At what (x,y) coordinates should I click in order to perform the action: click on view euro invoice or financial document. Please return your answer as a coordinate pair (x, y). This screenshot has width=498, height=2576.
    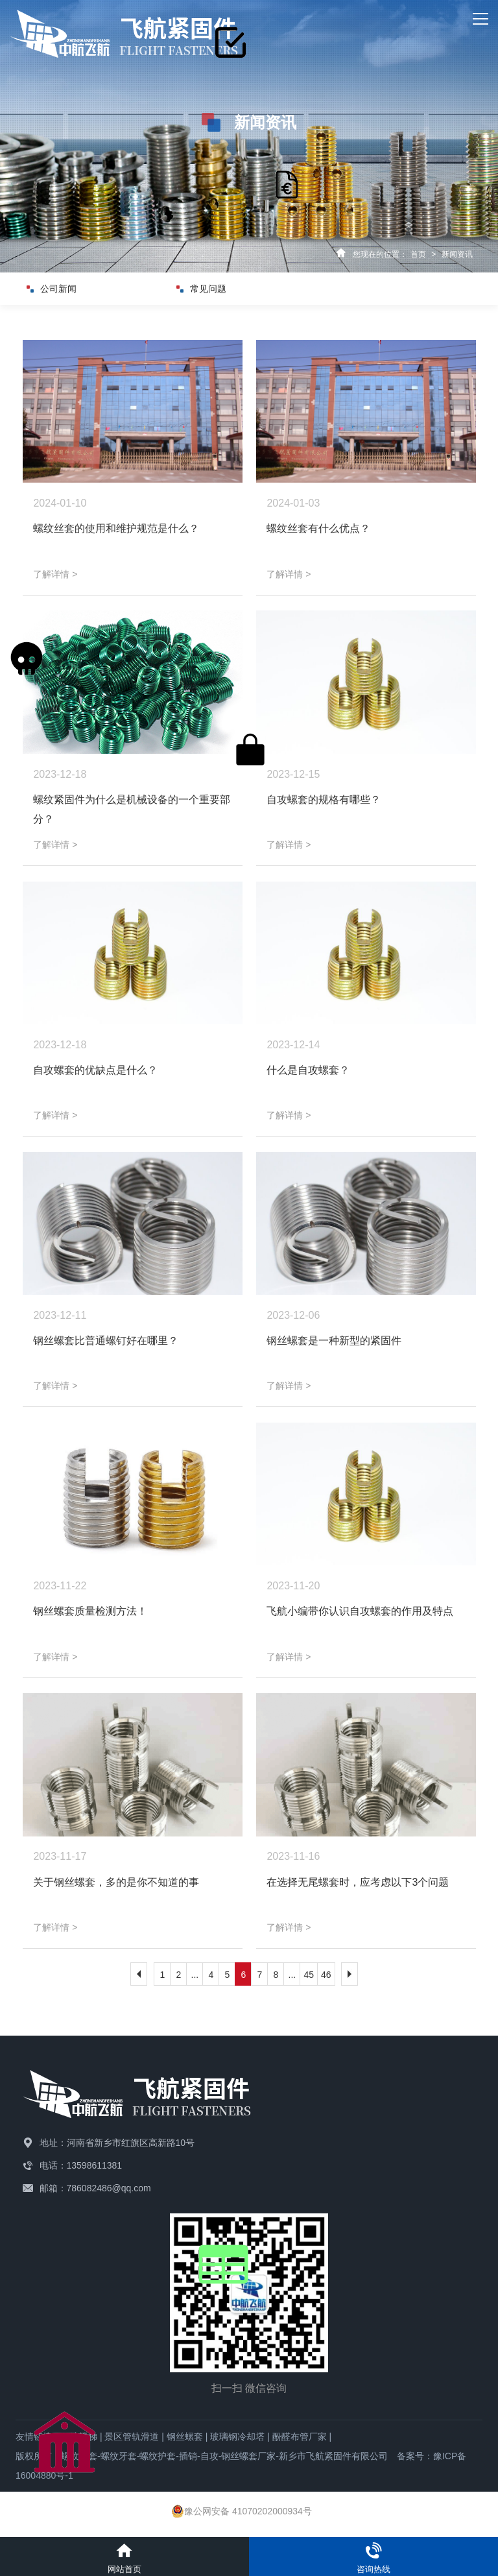
    Looking at the image, I should click on (287, 184).